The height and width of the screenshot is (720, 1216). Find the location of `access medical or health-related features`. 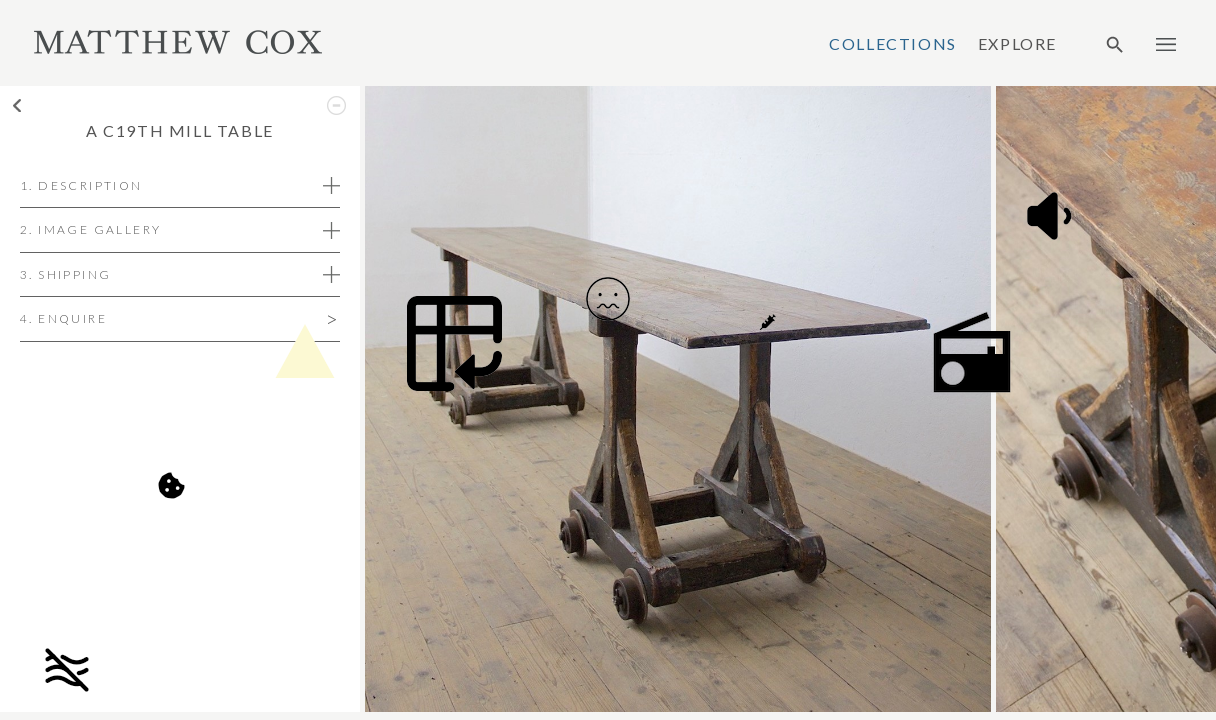

access medical or health-related features is located at coordinates (767, 322).